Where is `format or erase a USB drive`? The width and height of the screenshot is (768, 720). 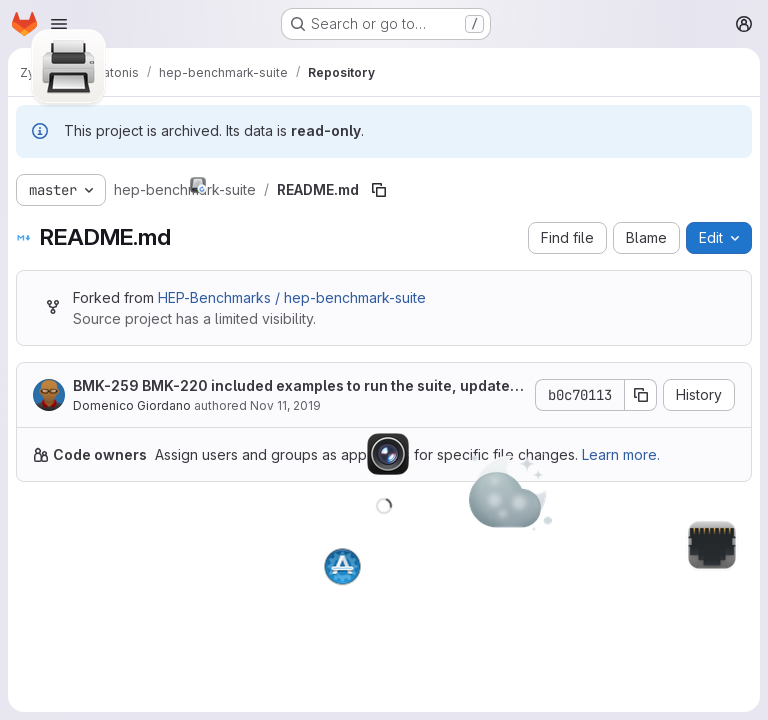
format or erase a USB drive is located at coordinates (198, 185).